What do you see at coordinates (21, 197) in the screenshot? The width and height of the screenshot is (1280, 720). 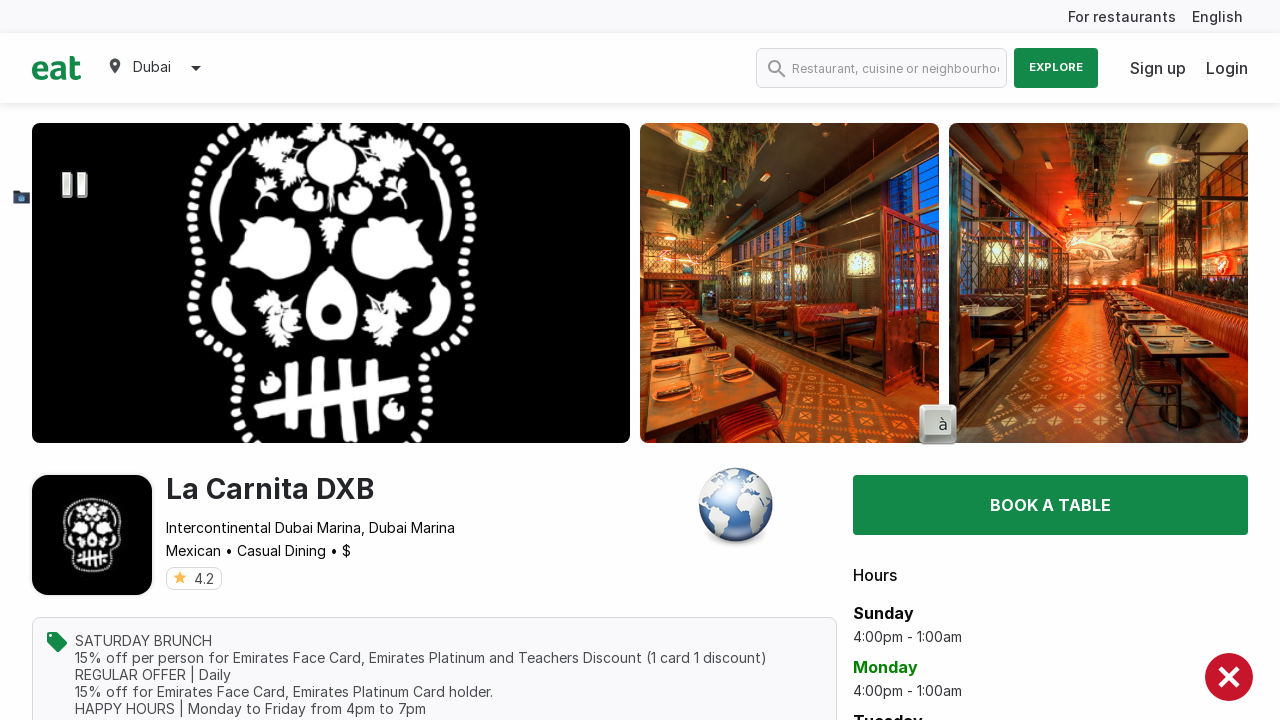 I see `folder containing Godot game engine project files` at bounding box center [21, 197].